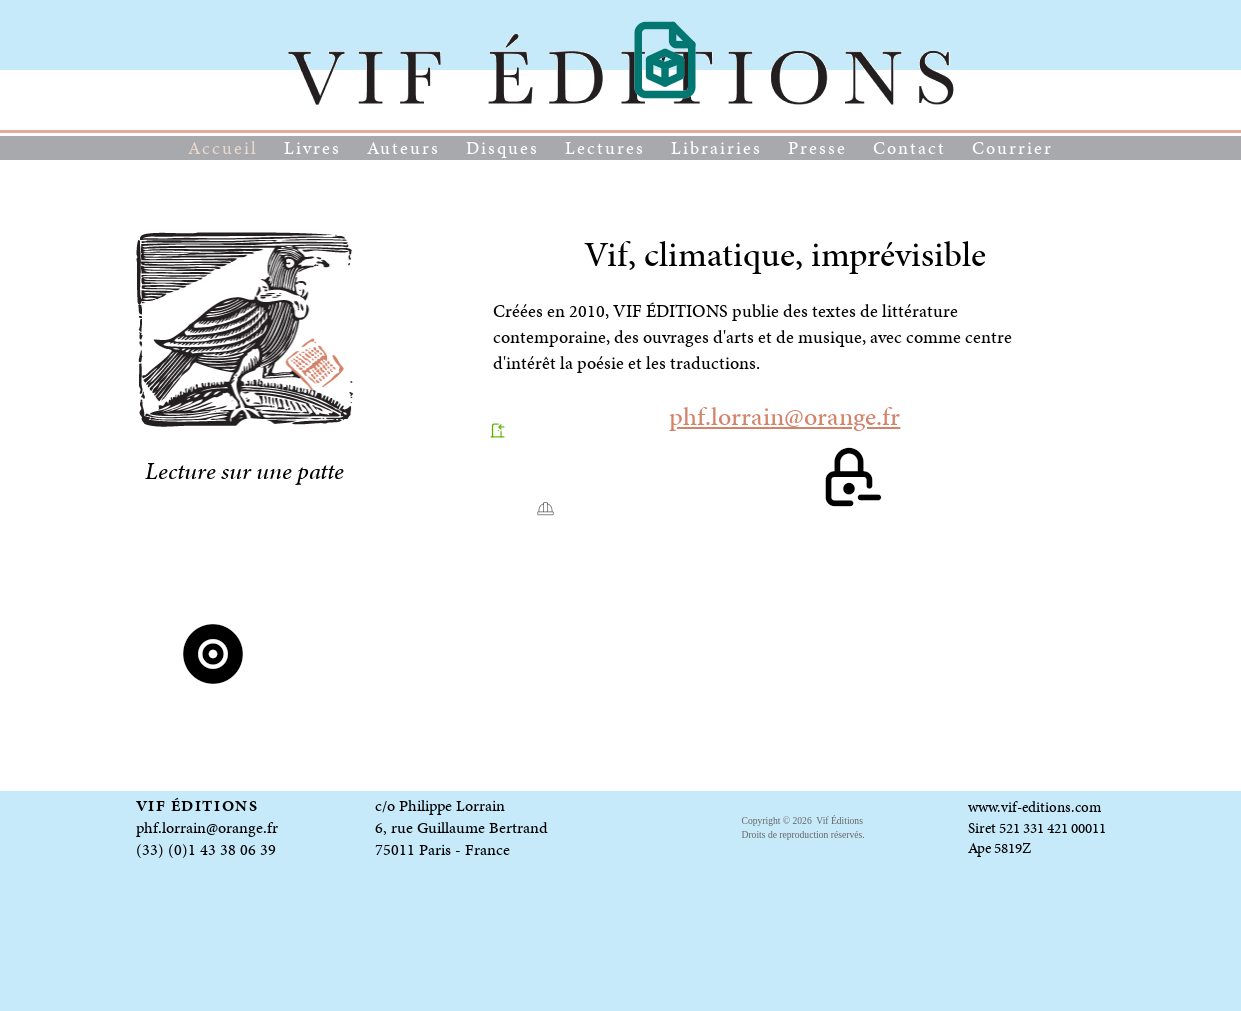  What do you see at coordinates (545, 509) in the screenshot?
I see `access construction or safety settings` at bounding box center [545, 509].